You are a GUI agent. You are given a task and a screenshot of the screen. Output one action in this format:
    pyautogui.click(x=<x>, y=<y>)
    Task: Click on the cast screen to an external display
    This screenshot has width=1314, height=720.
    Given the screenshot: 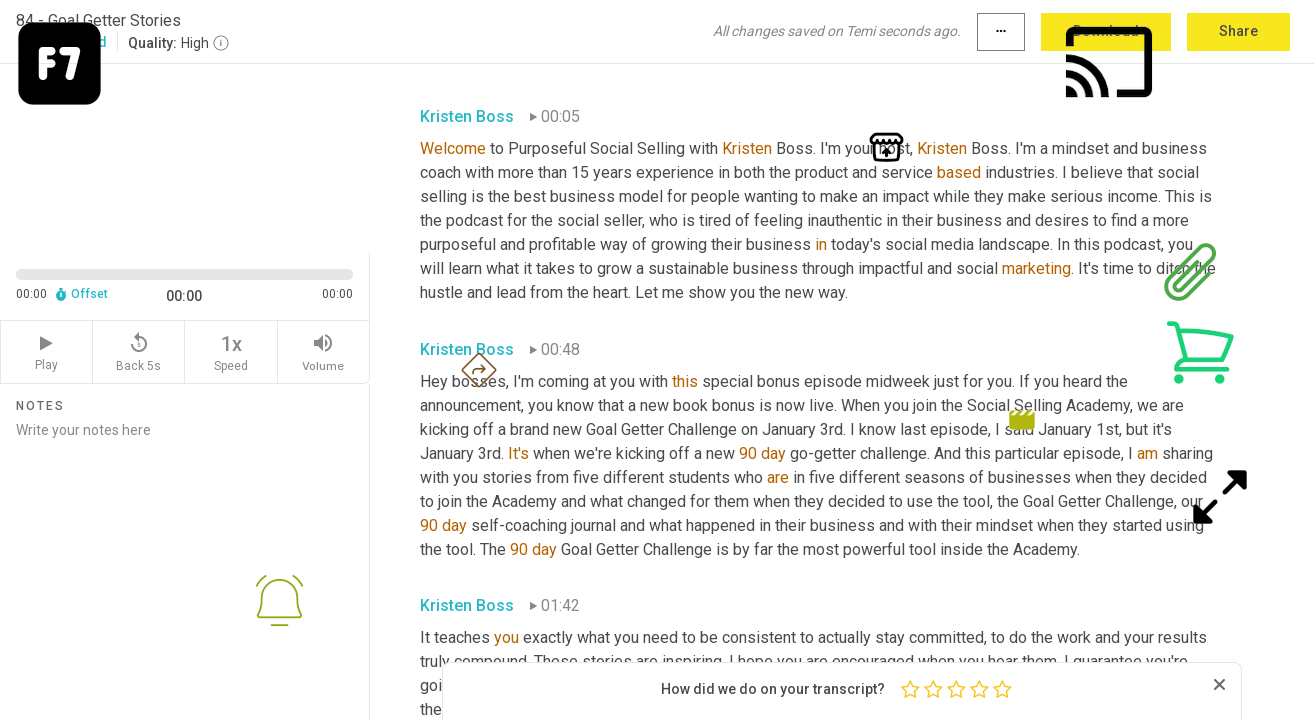 What is the action you would take?
    pyautogui.click(x=1109, y=62)
    